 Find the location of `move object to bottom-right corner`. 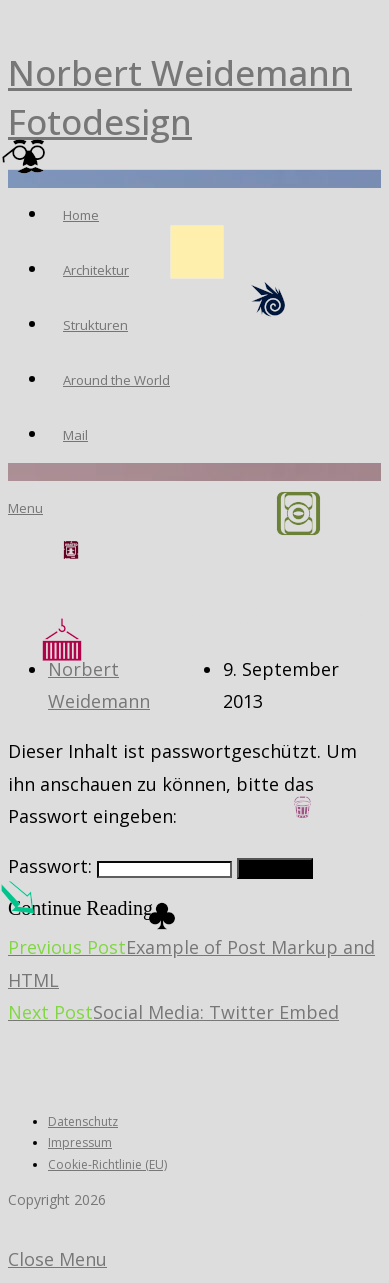

move object to bottom-right corner is located at coordinates (17, 897).